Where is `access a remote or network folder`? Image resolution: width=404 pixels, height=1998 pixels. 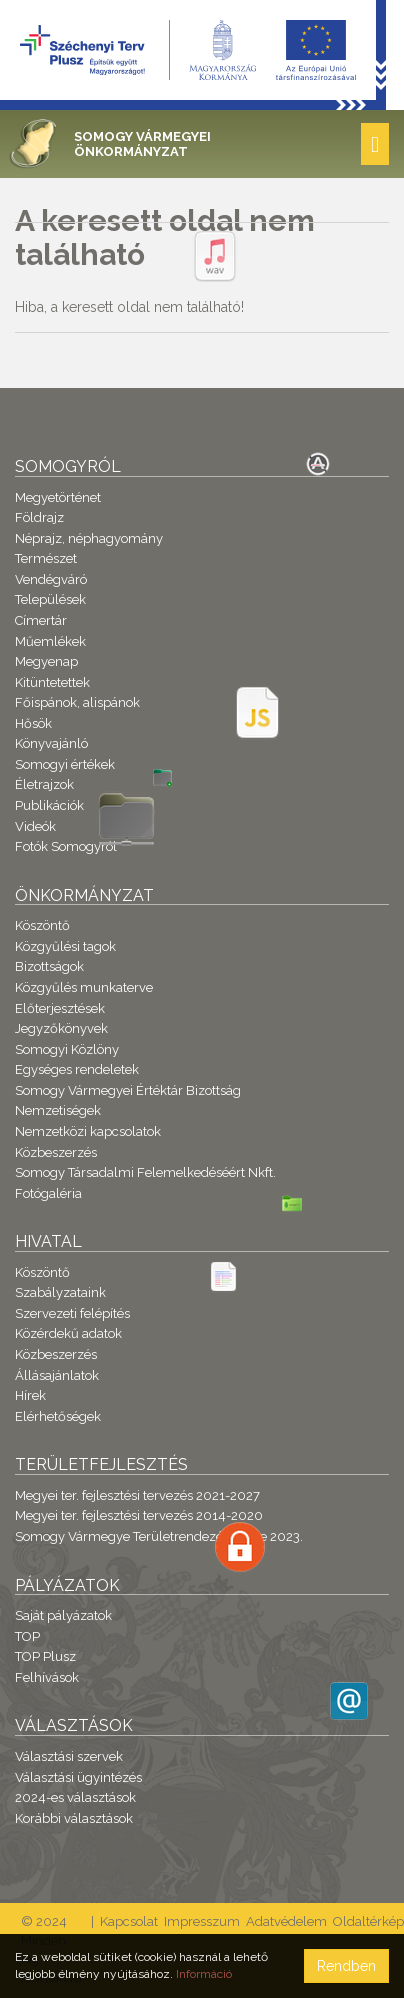
access a remote or network folder is located at coordinates (126, 818).